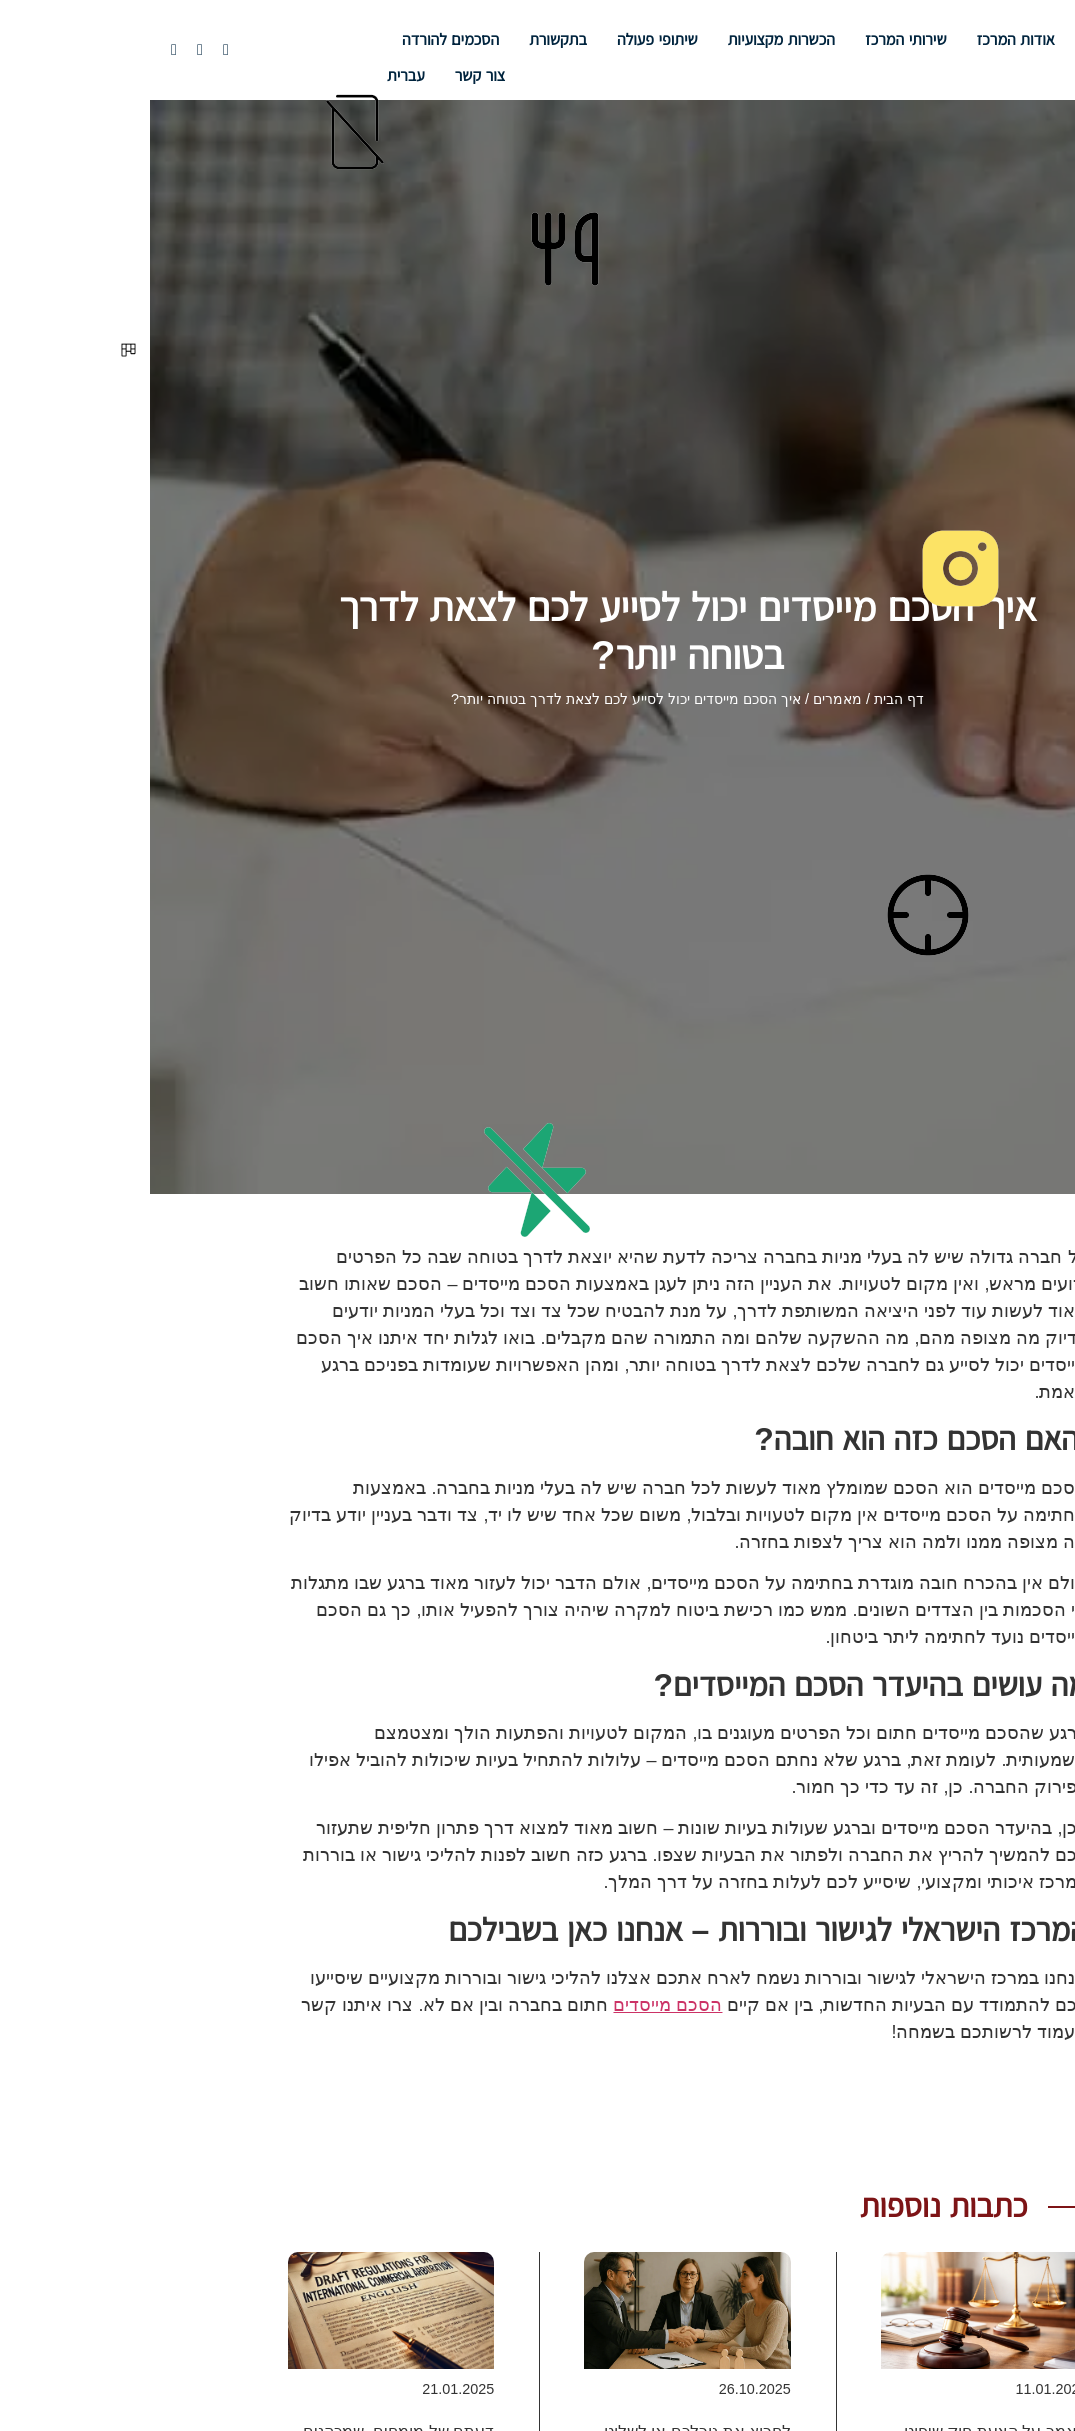 This screenshot has height=2431, width=1075. I want to click on center map on current location, so click(928, 915).